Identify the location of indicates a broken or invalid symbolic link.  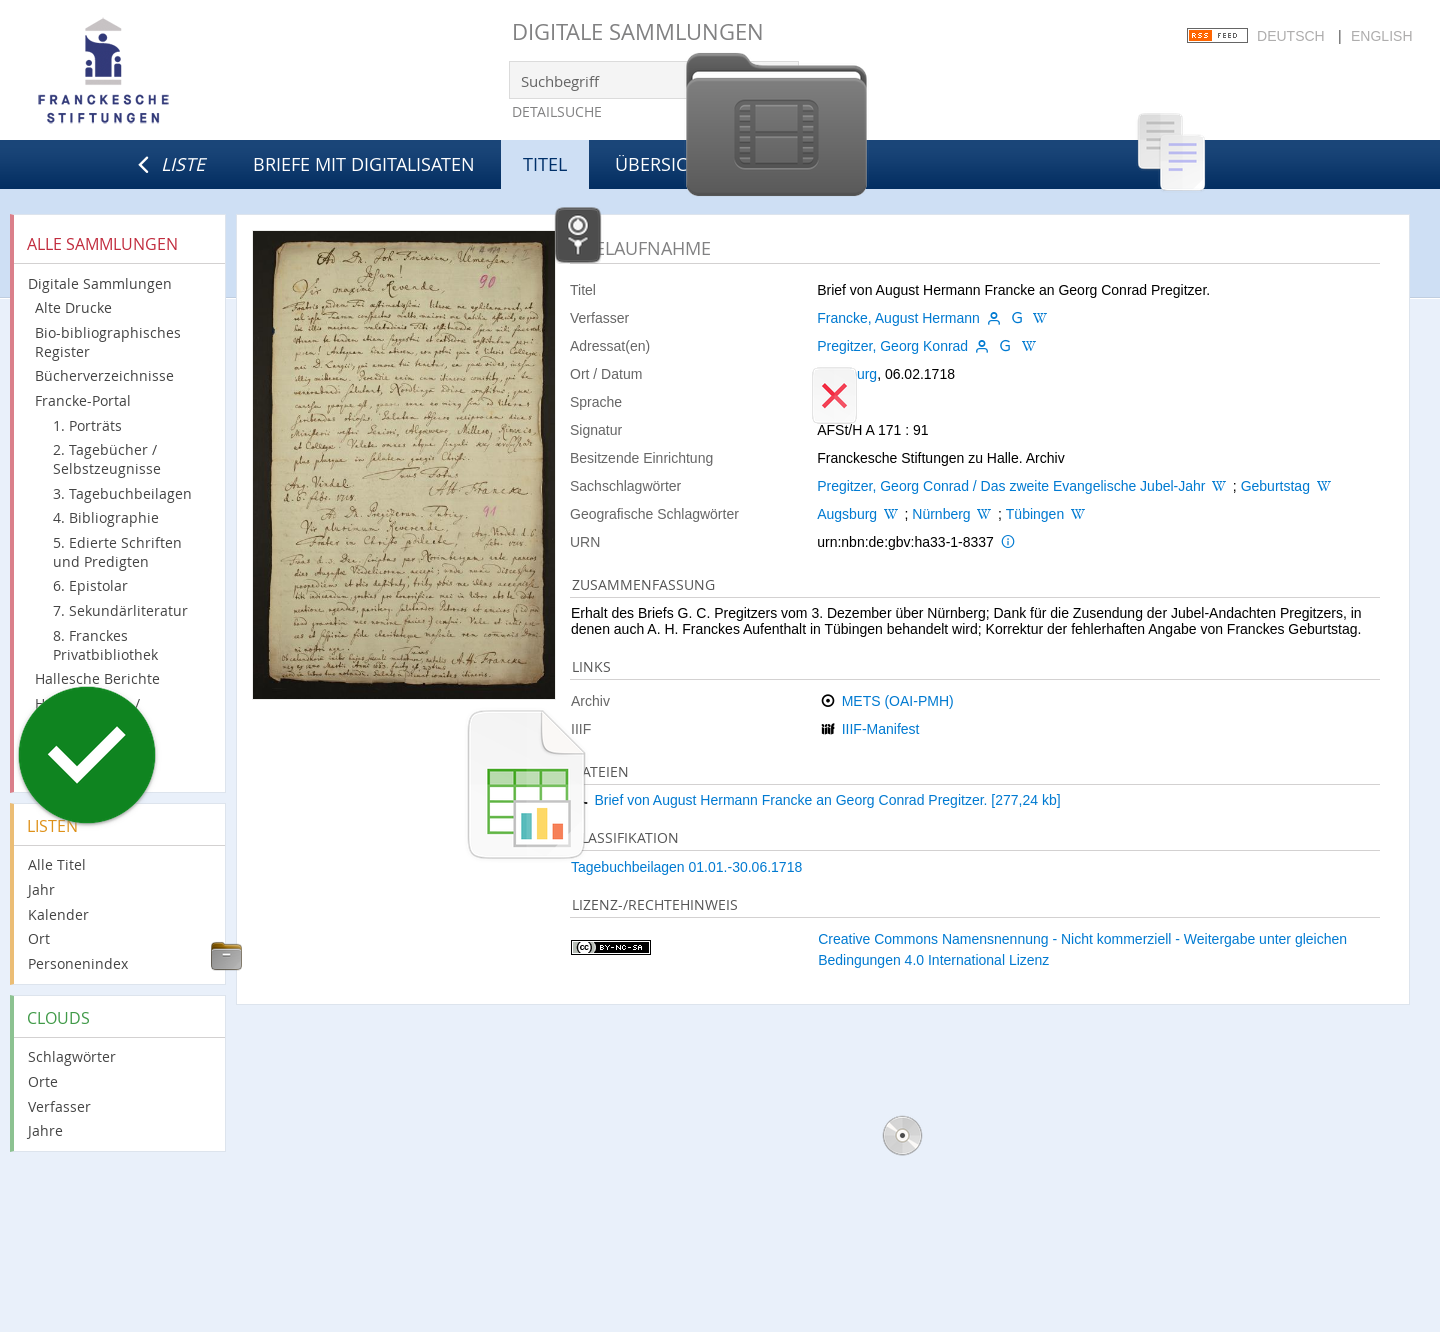
(834, 395).